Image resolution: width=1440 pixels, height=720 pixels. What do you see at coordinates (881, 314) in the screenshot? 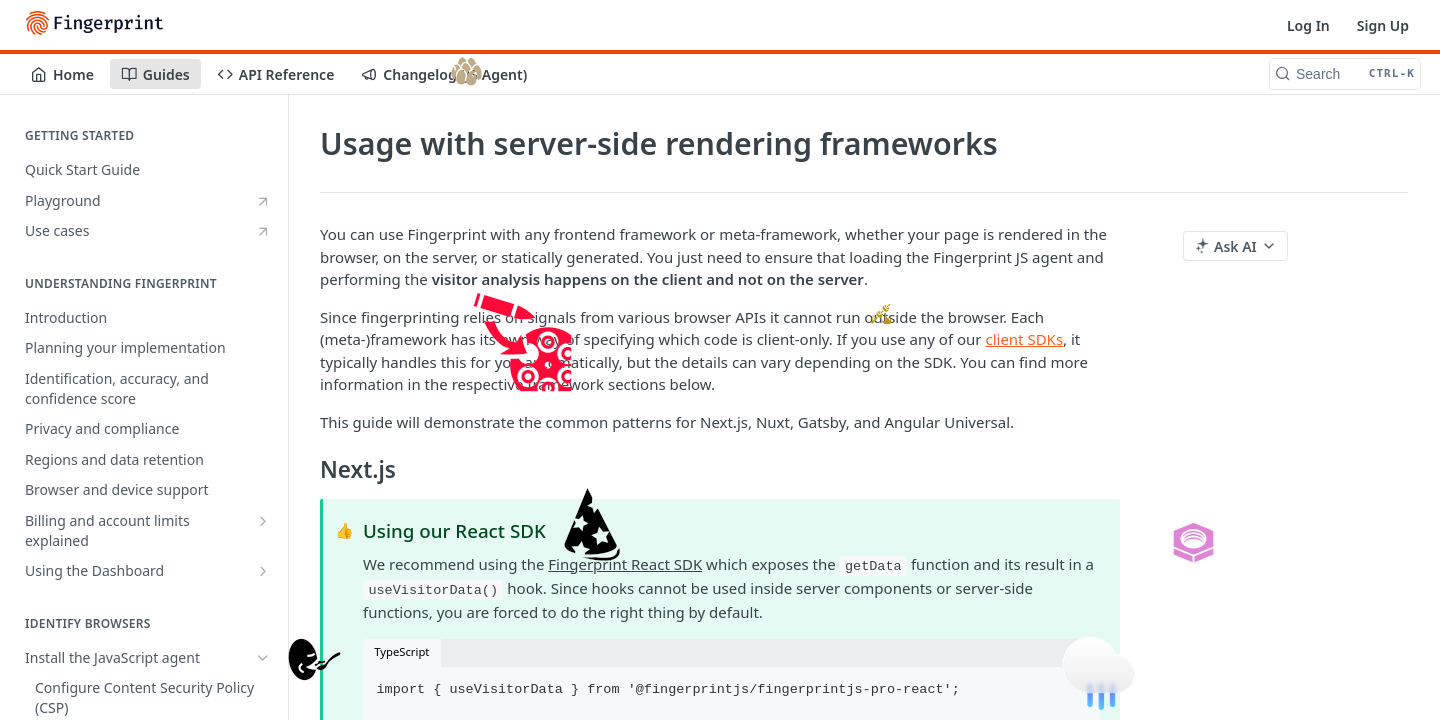
I see `roast marshmallows over a campfire` at bounding box center [881, 314].